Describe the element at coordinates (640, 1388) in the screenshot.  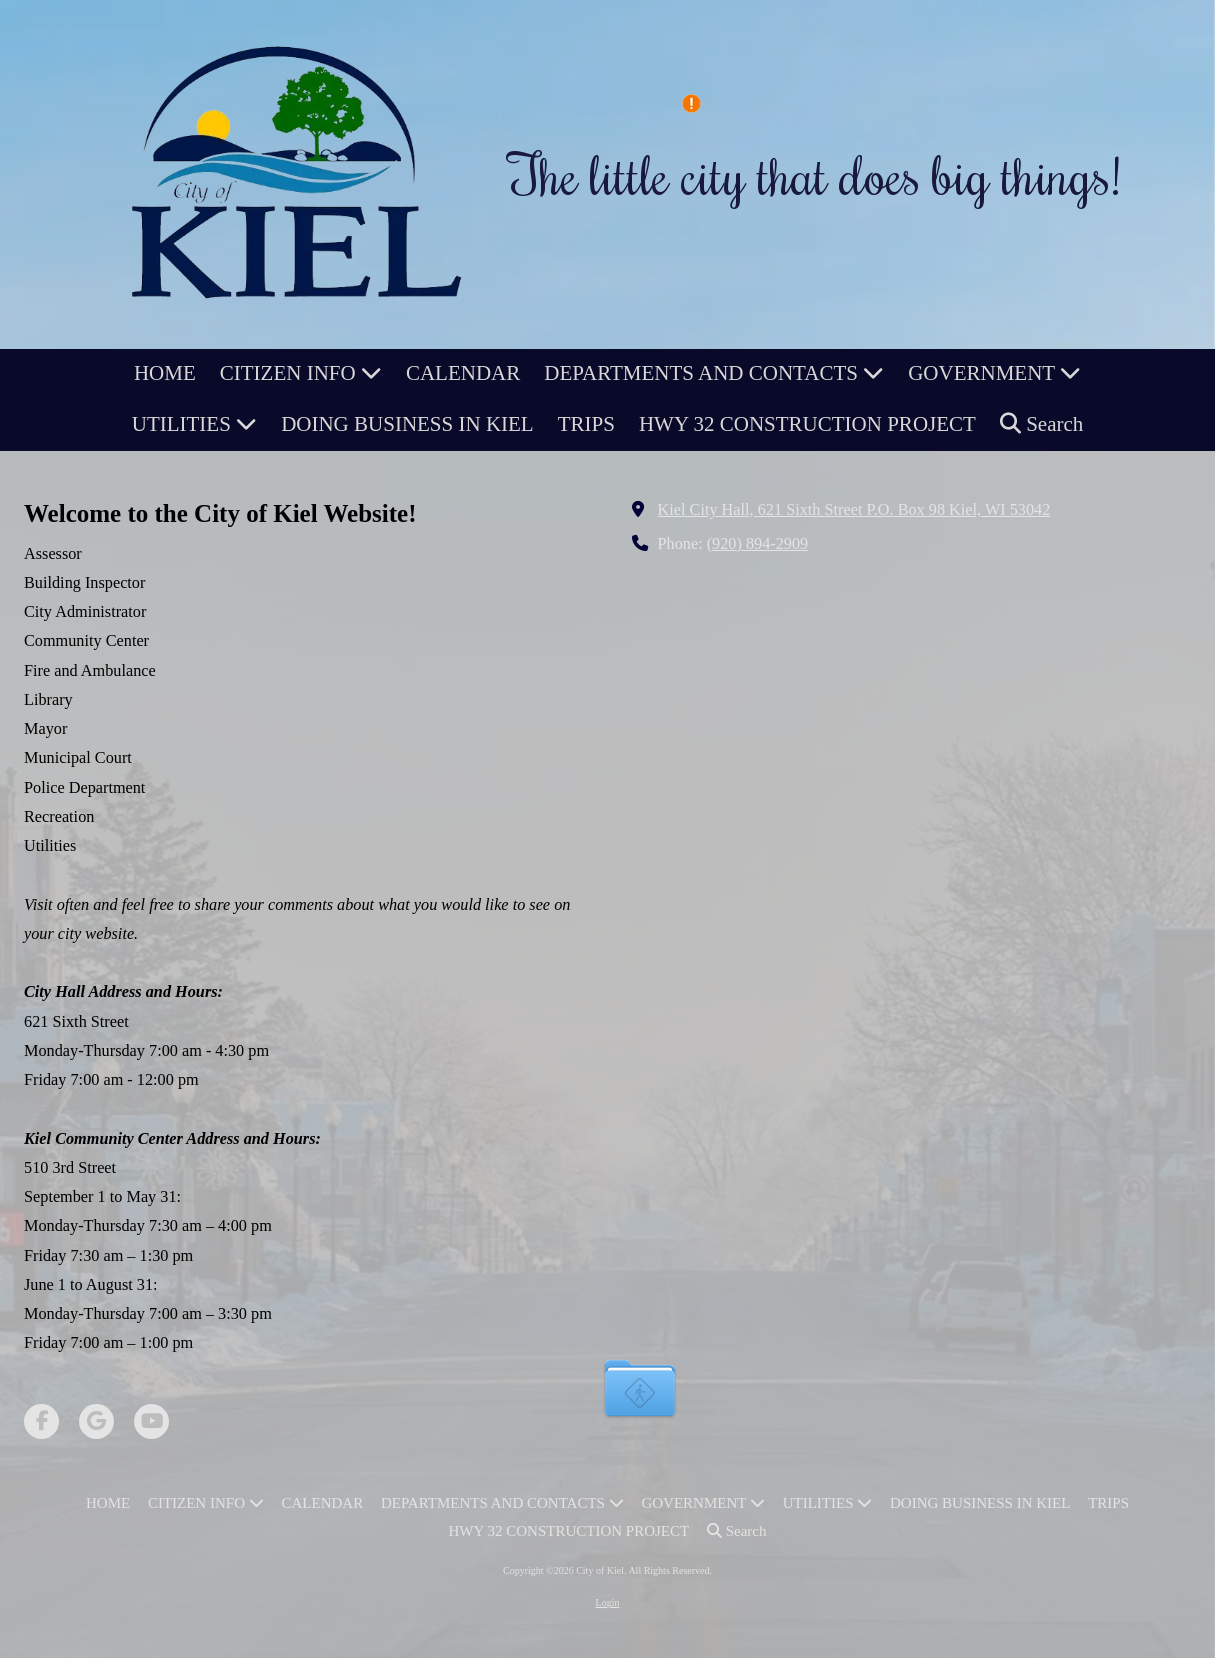
I see `access the public folder for shared files` at that location.